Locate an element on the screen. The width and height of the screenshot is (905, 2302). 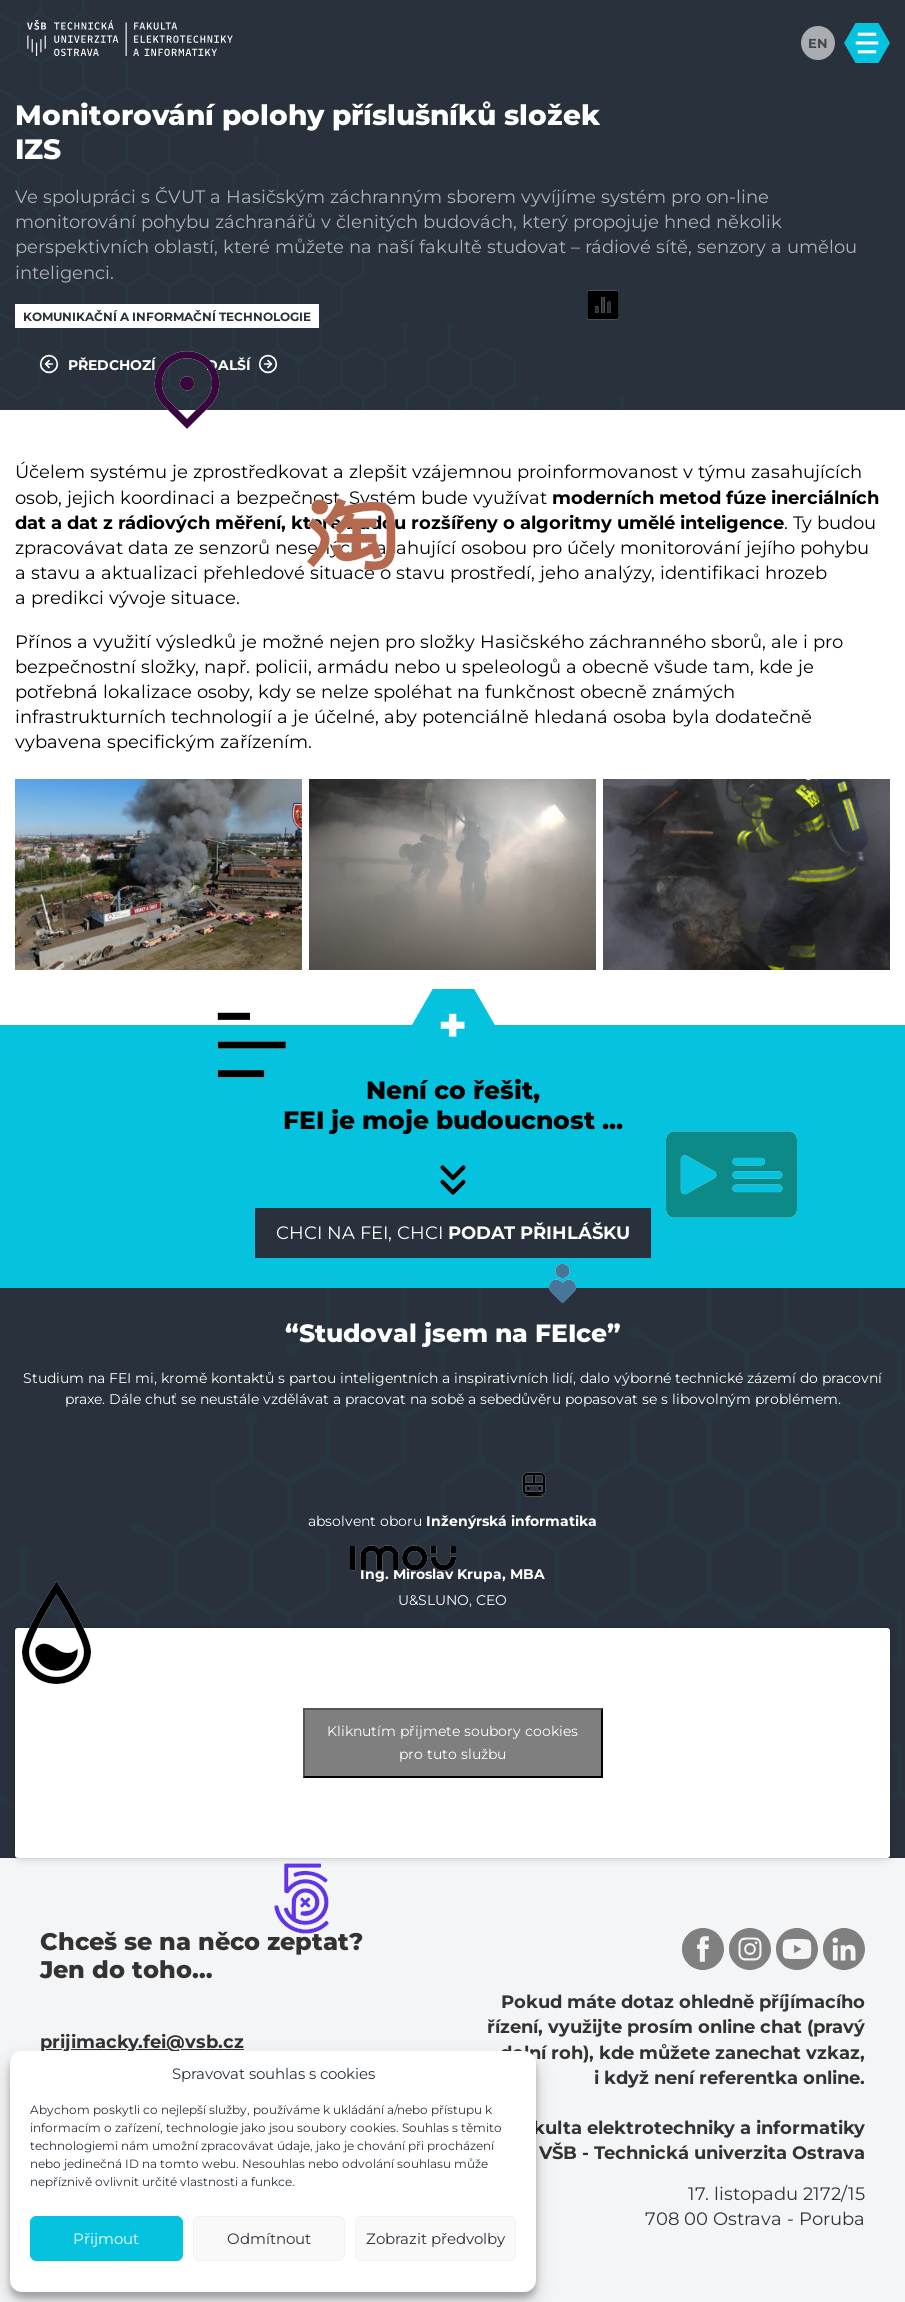
empathize with or show compassion for a user is located at coordinates (562, 1283).